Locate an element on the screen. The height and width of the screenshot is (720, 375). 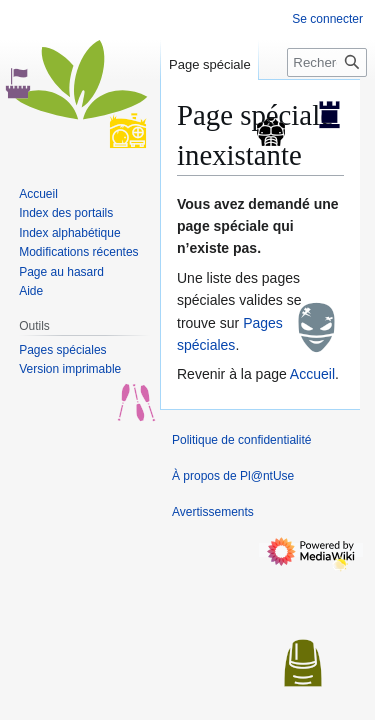
select a hobbit hole or underground dwelling in a fantasy game is located at coordinates (128, 130).